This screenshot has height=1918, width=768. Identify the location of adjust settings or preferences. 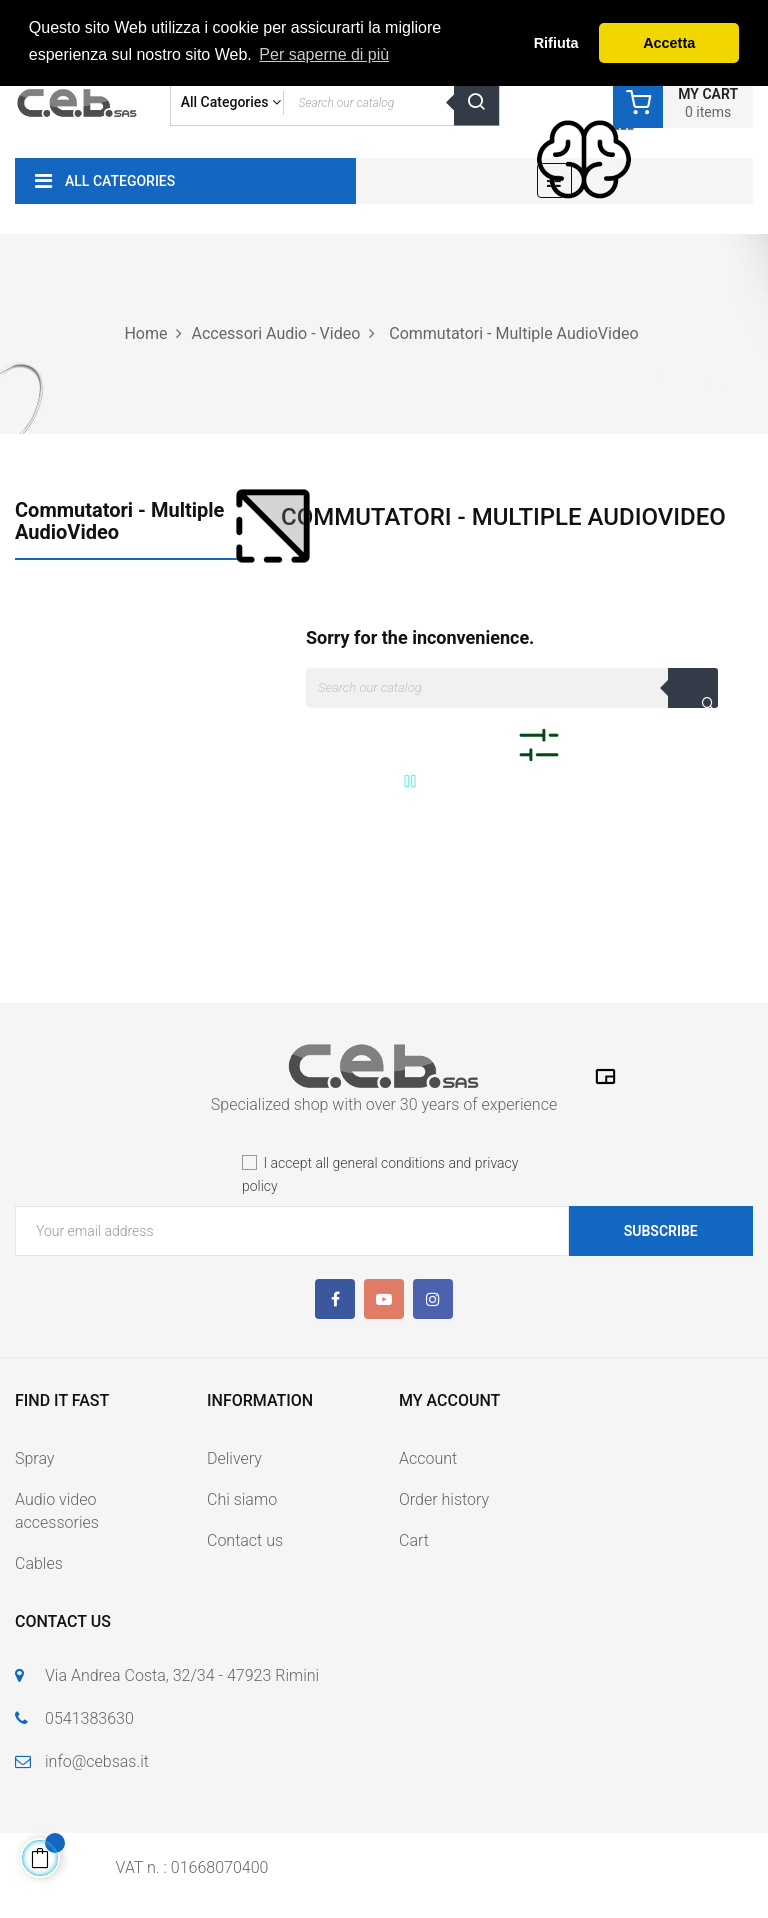
(539, 745).